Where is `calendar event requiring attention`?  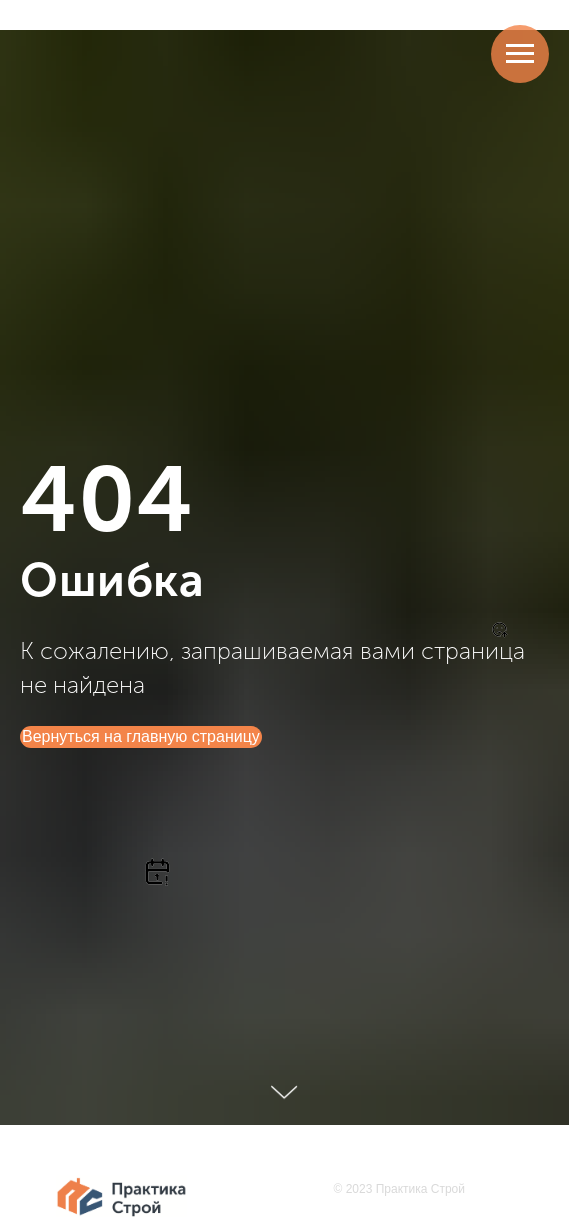
calendar event requiring attention is located at coordinates (157, 871).